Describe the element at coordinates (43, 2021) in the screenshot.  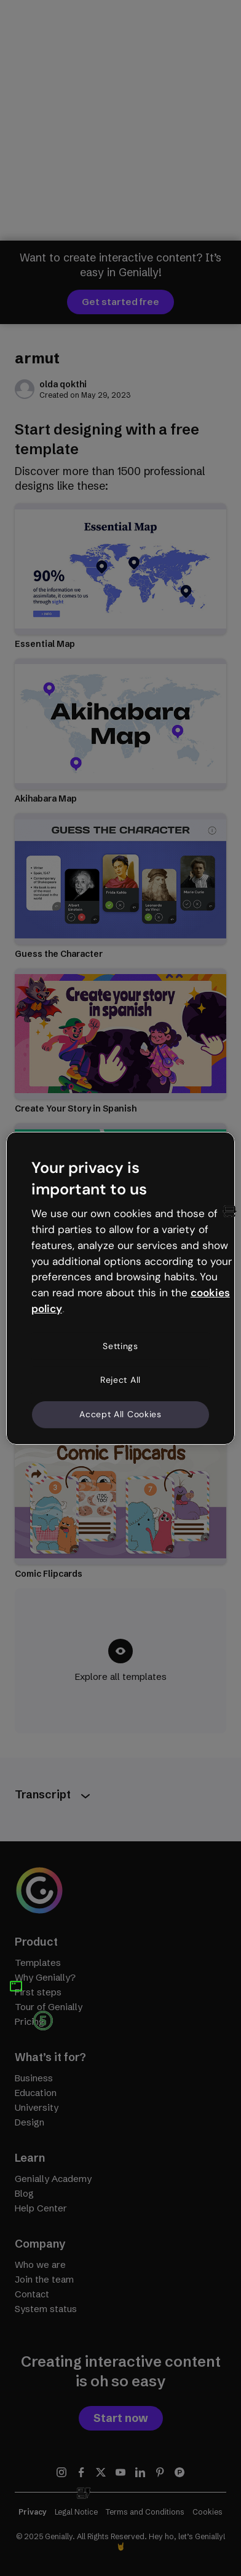
I see `step 5 in a multi-step process` at that location.